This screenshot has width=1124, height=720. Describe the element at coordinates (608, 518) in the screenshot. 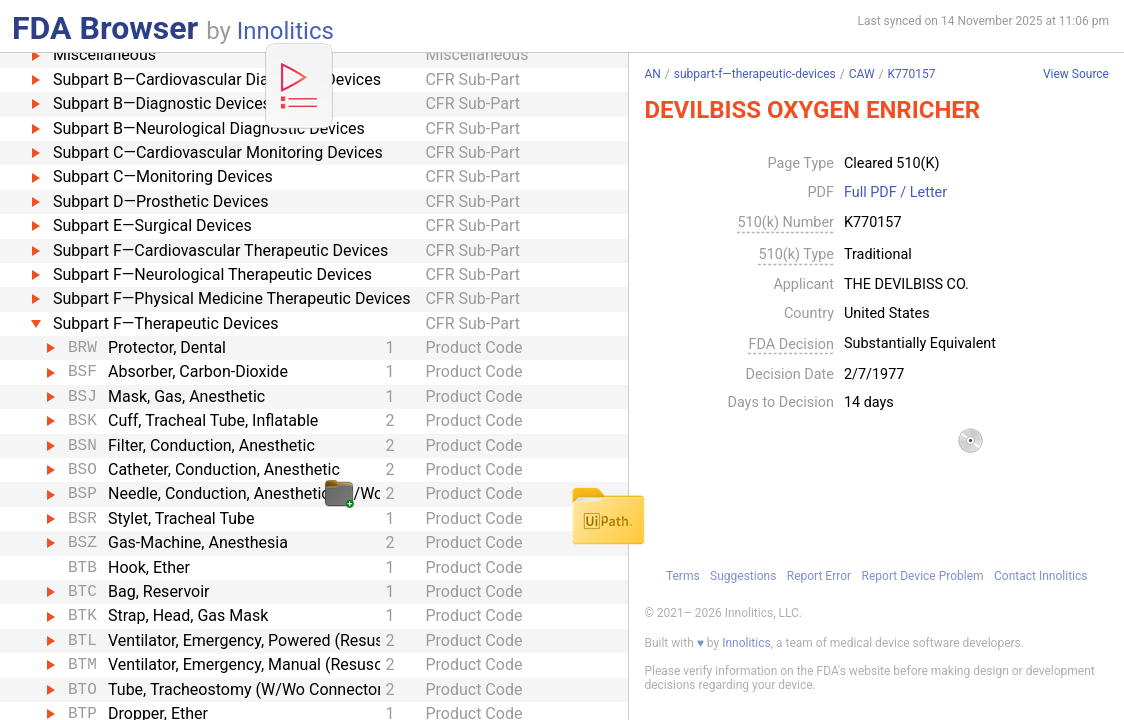

I see `open folder containing UiPath automation projects` at that location.